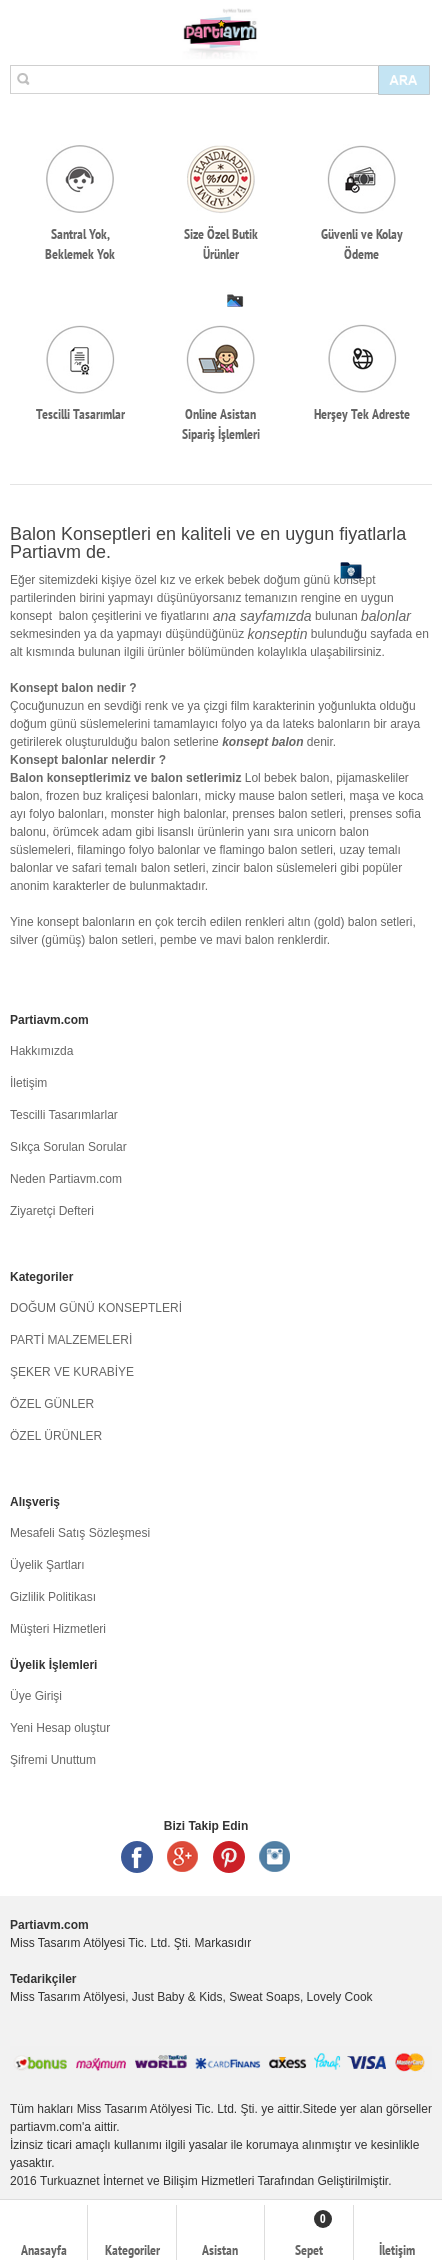 This screenshot has height=2265, width=442. Describe the element at coordinates (235, 301) in the screenshot. I see `open pictures folder` at that location.